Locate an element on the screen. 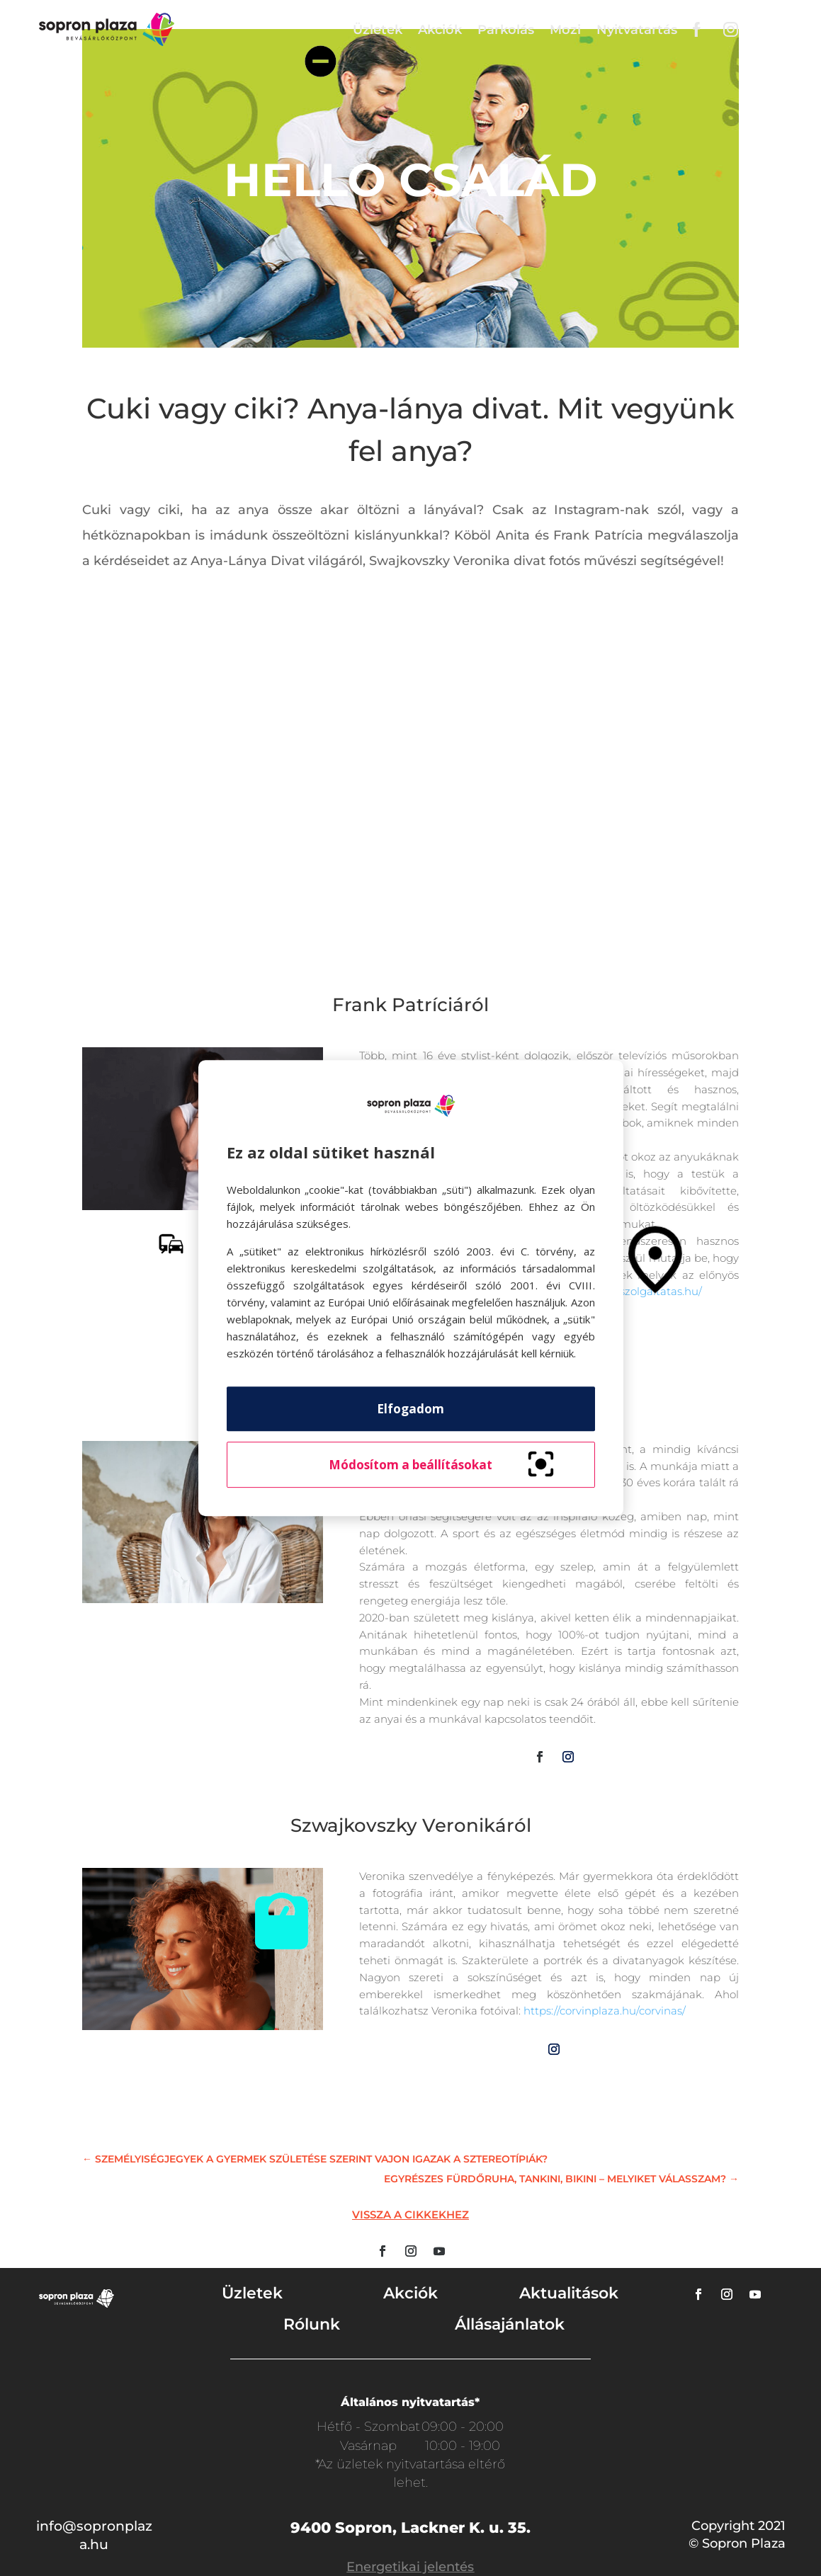 The image size is (821, 2576). view commute options and routes is located at coordinates (171, 1243).